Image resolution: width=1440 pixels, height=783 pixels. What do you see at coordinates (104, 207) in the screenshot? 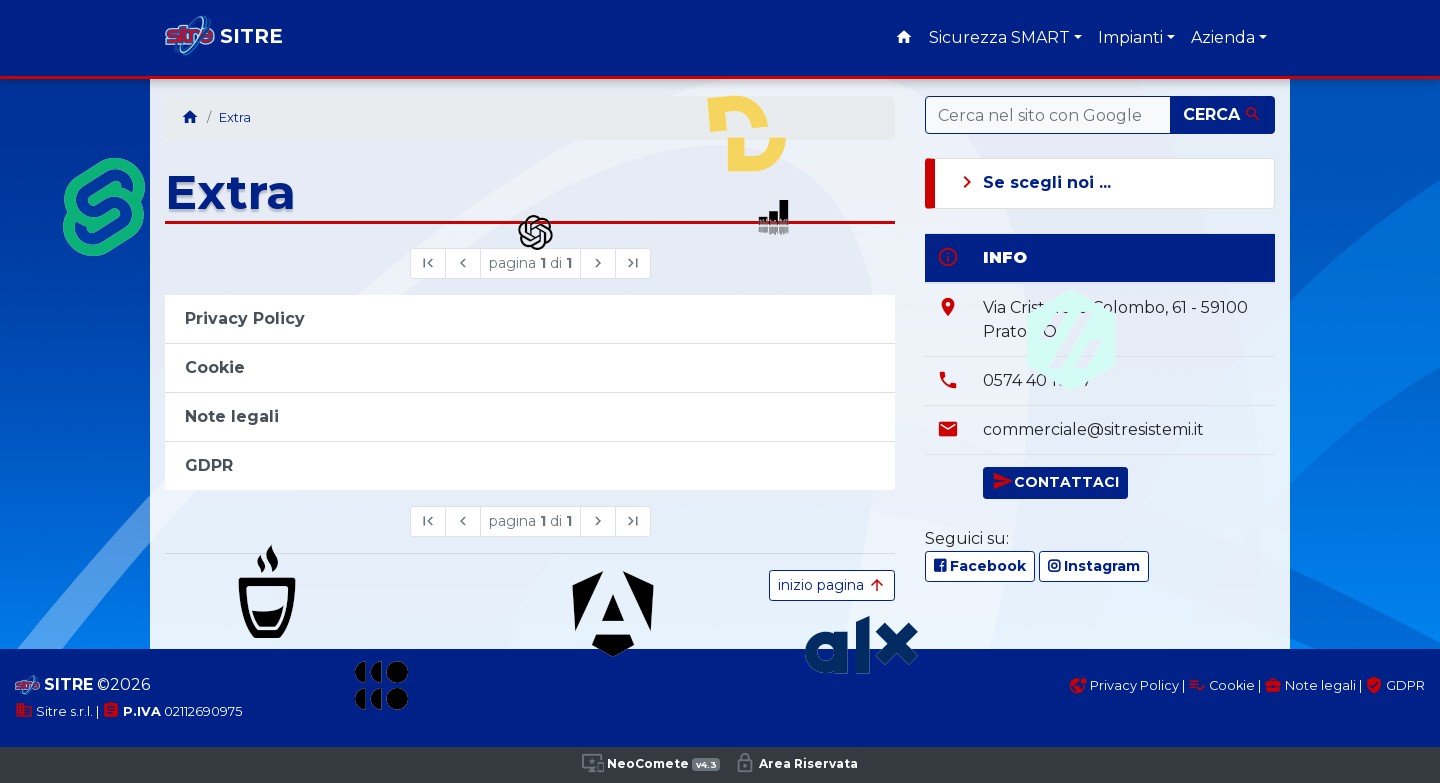
I see `svelte framework logo` at bounding box center [104, 207].